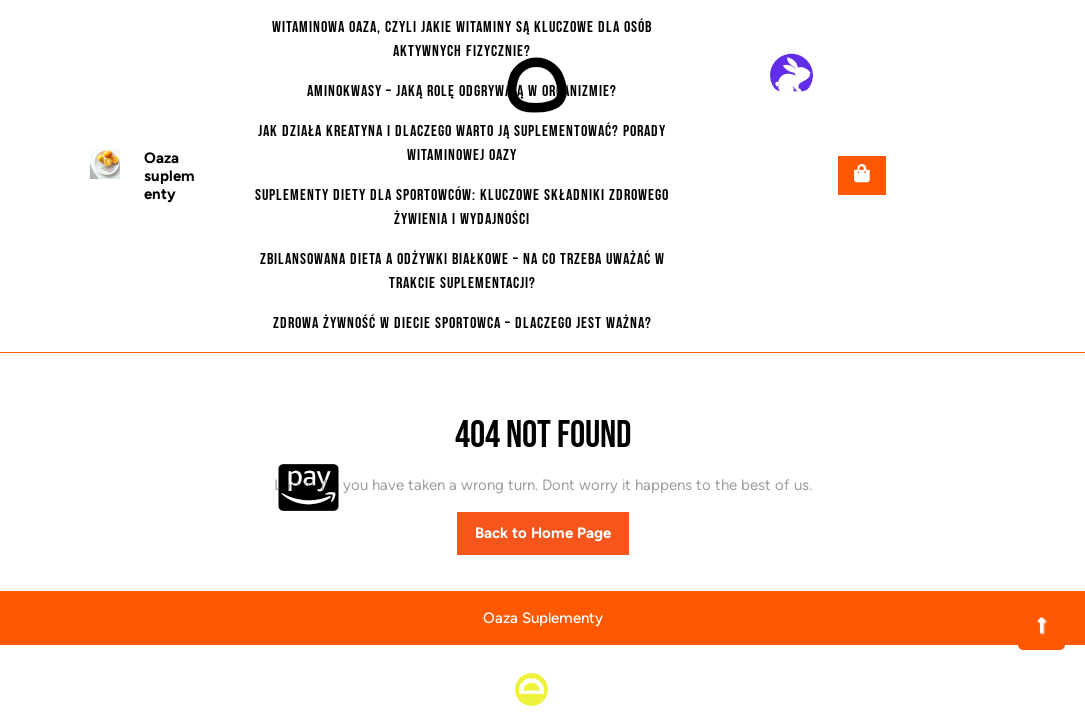  What do you see at coordinates (531, 689) in the screenshot?
I see `protractor end-to-end testing framework logo` at bounding box center [531, 689].